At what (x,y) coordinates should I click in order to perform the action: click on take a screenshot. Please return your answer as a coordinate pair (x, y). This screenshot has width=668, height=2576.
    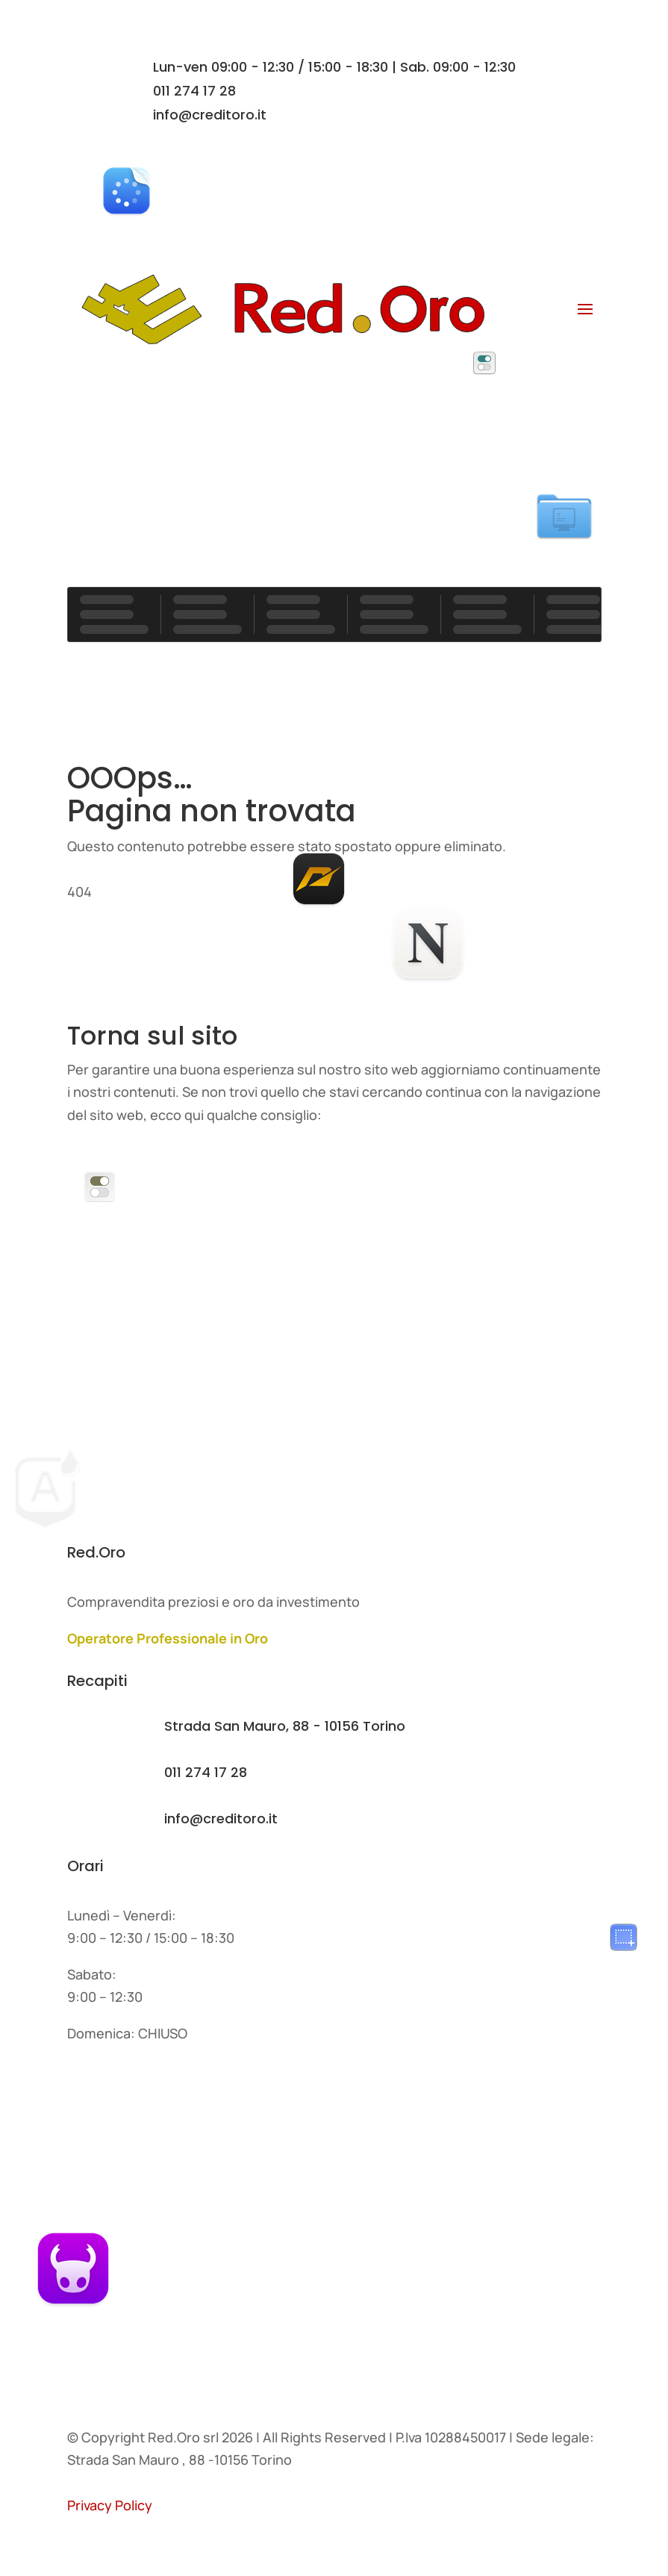
    Looking at the image, I should click on (623, 1937).